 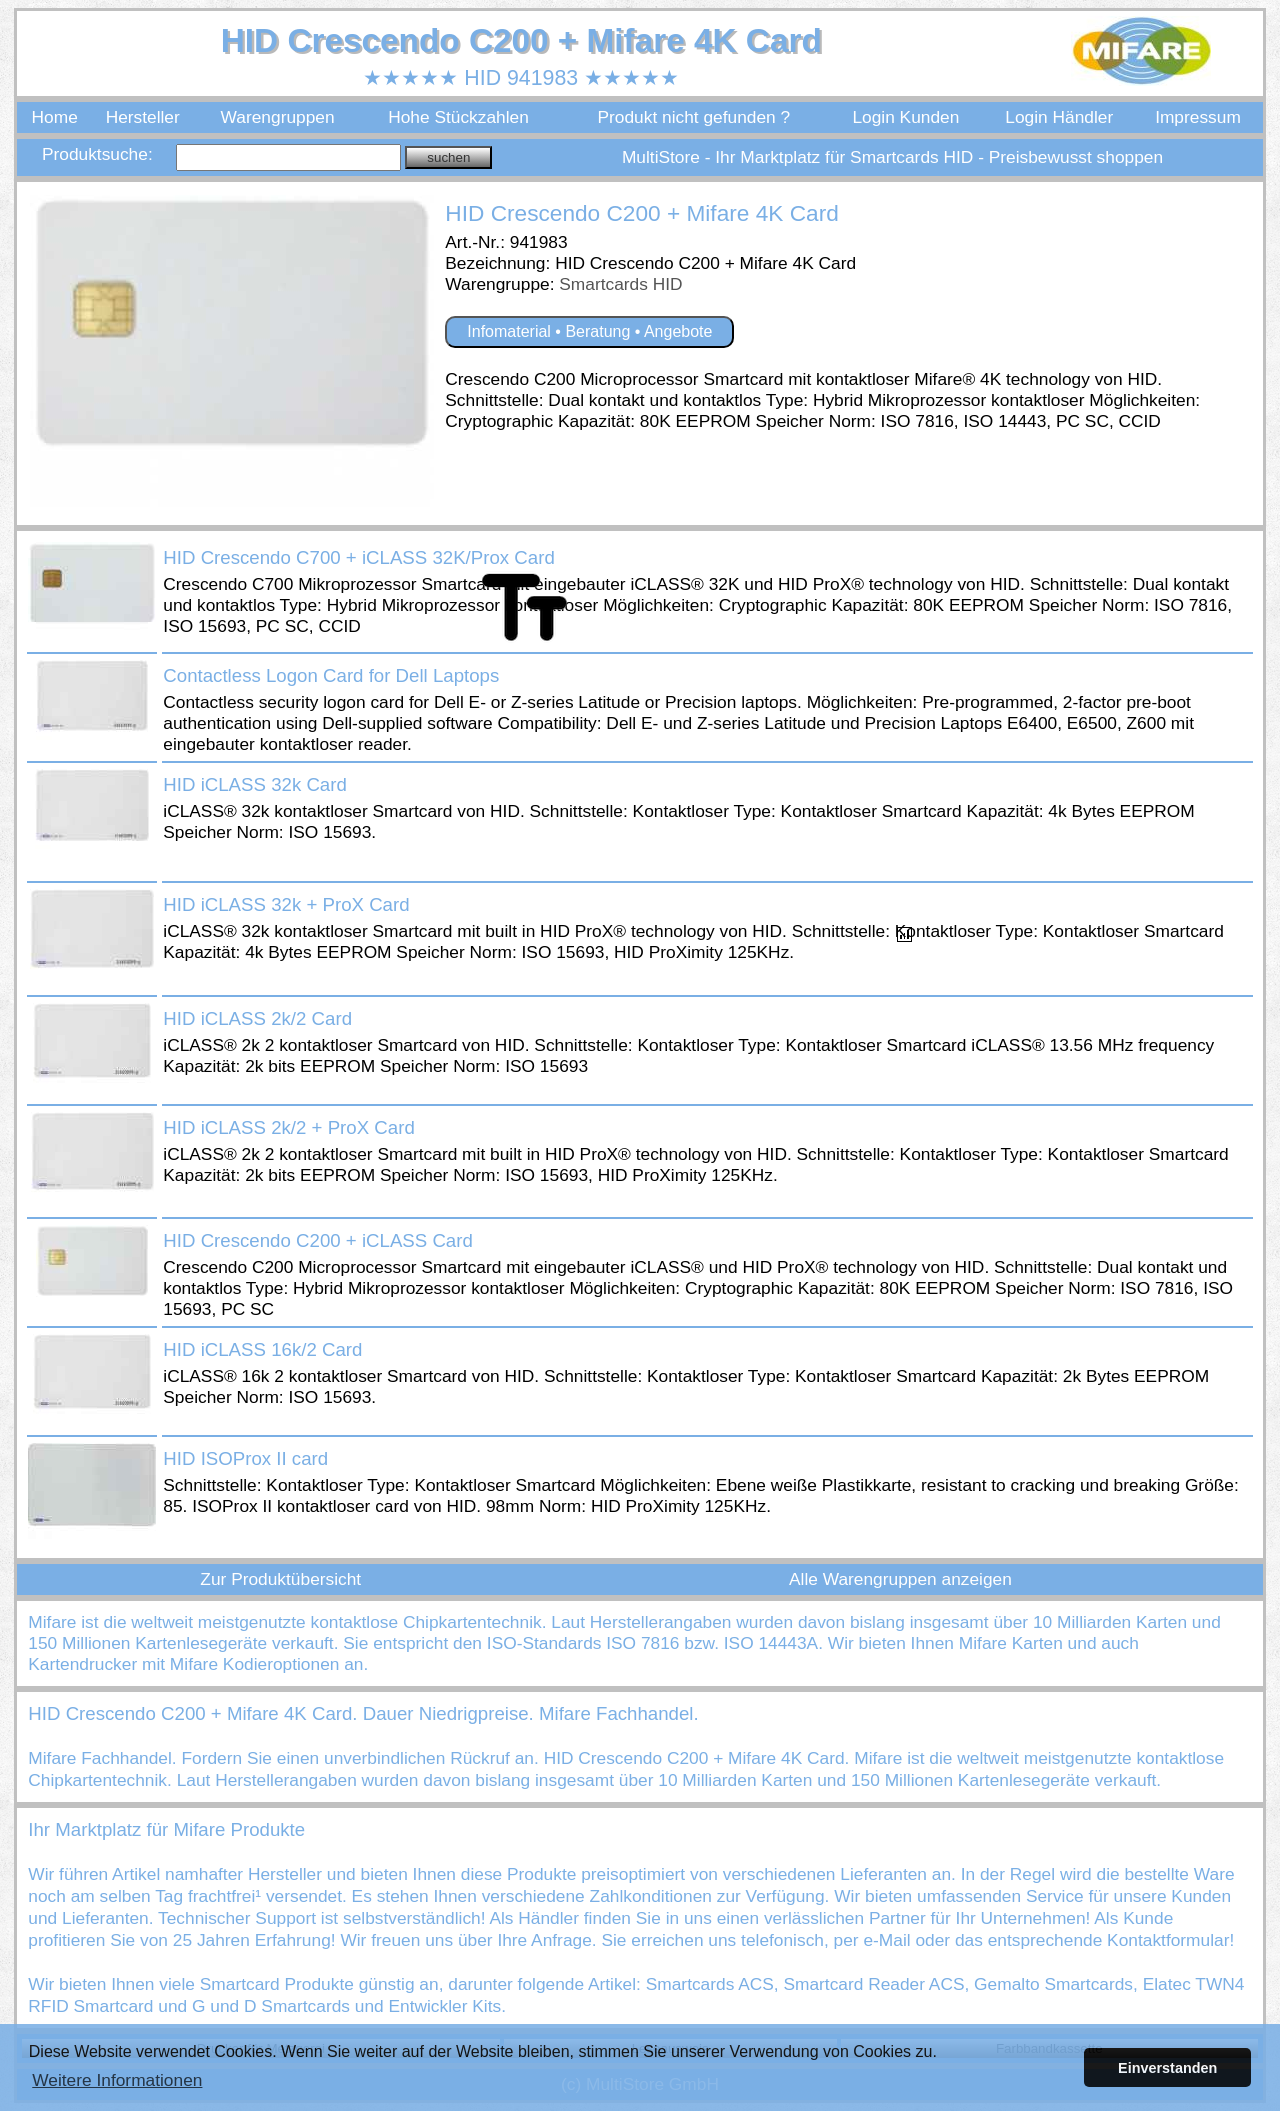 What do you see at coordinates (524, 609) in the screenshot?
I see `adjust text formatting options` at bounding box center [524, 609].